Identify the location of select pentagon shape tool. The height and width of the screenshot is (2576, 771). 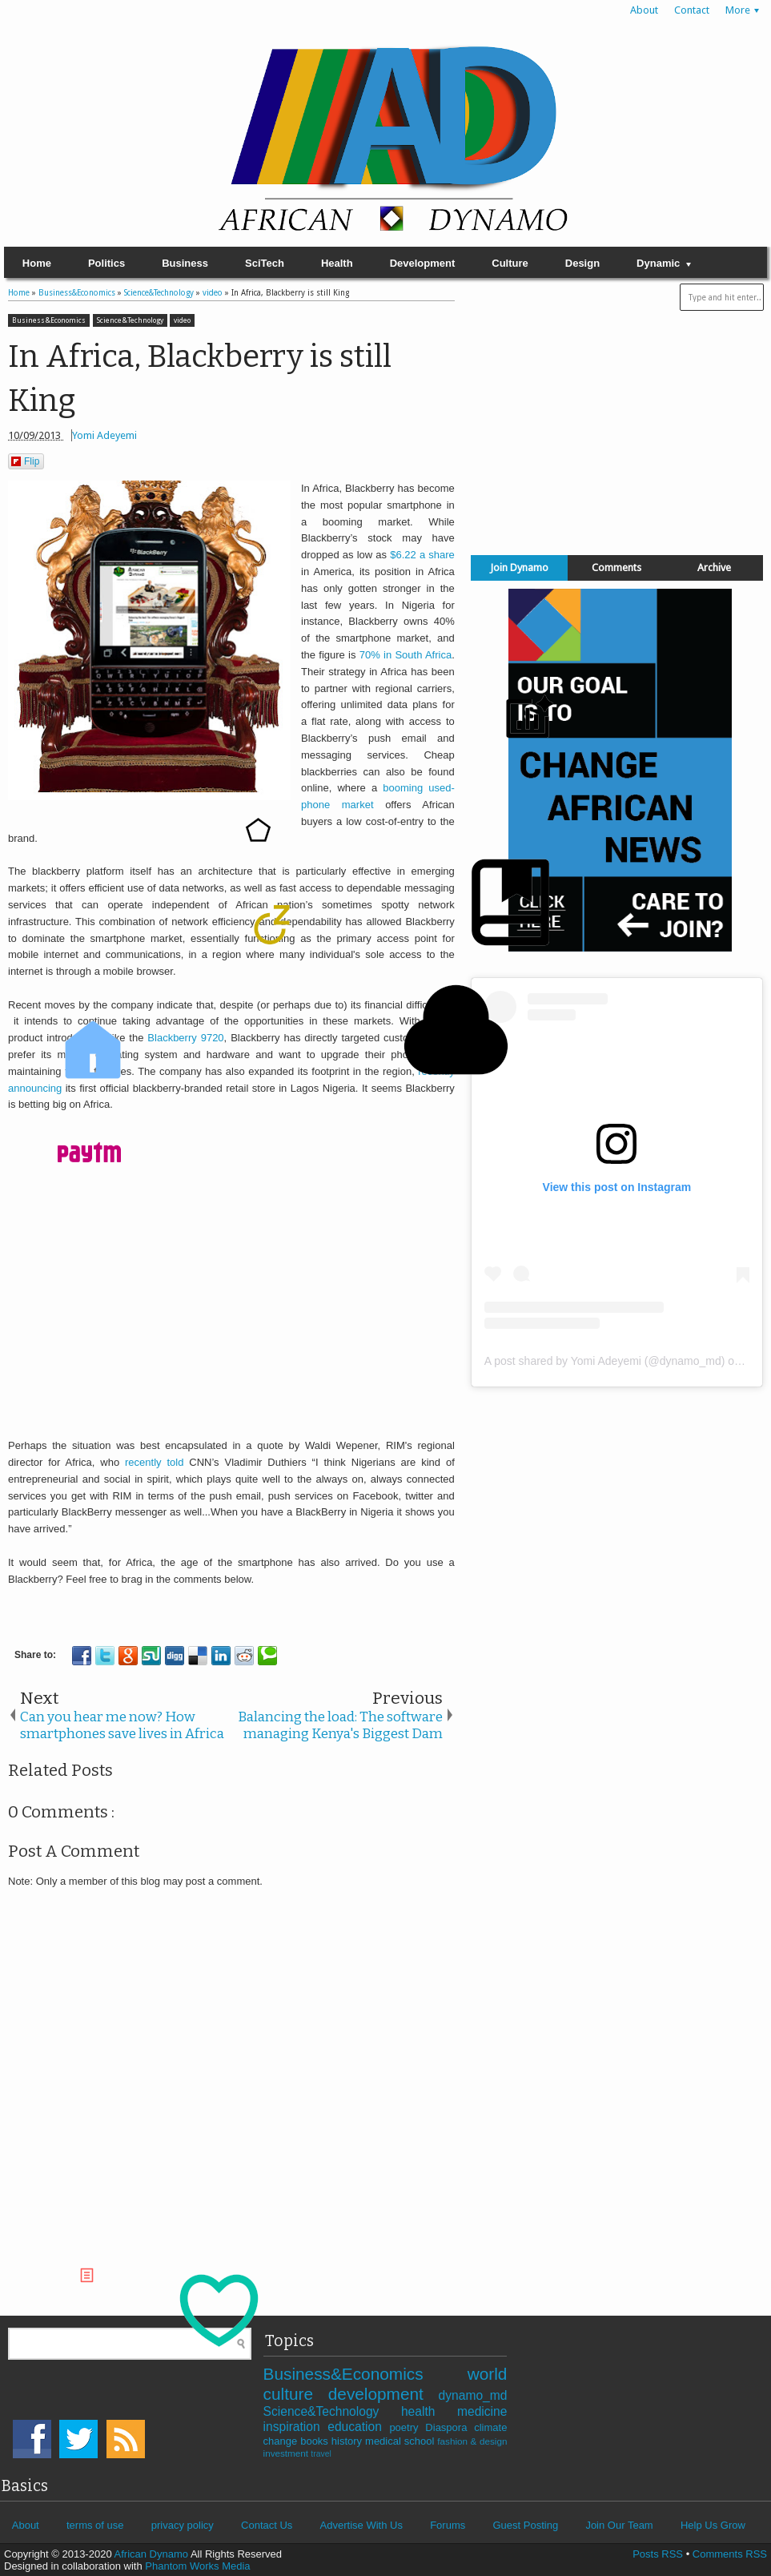
(258, 831).